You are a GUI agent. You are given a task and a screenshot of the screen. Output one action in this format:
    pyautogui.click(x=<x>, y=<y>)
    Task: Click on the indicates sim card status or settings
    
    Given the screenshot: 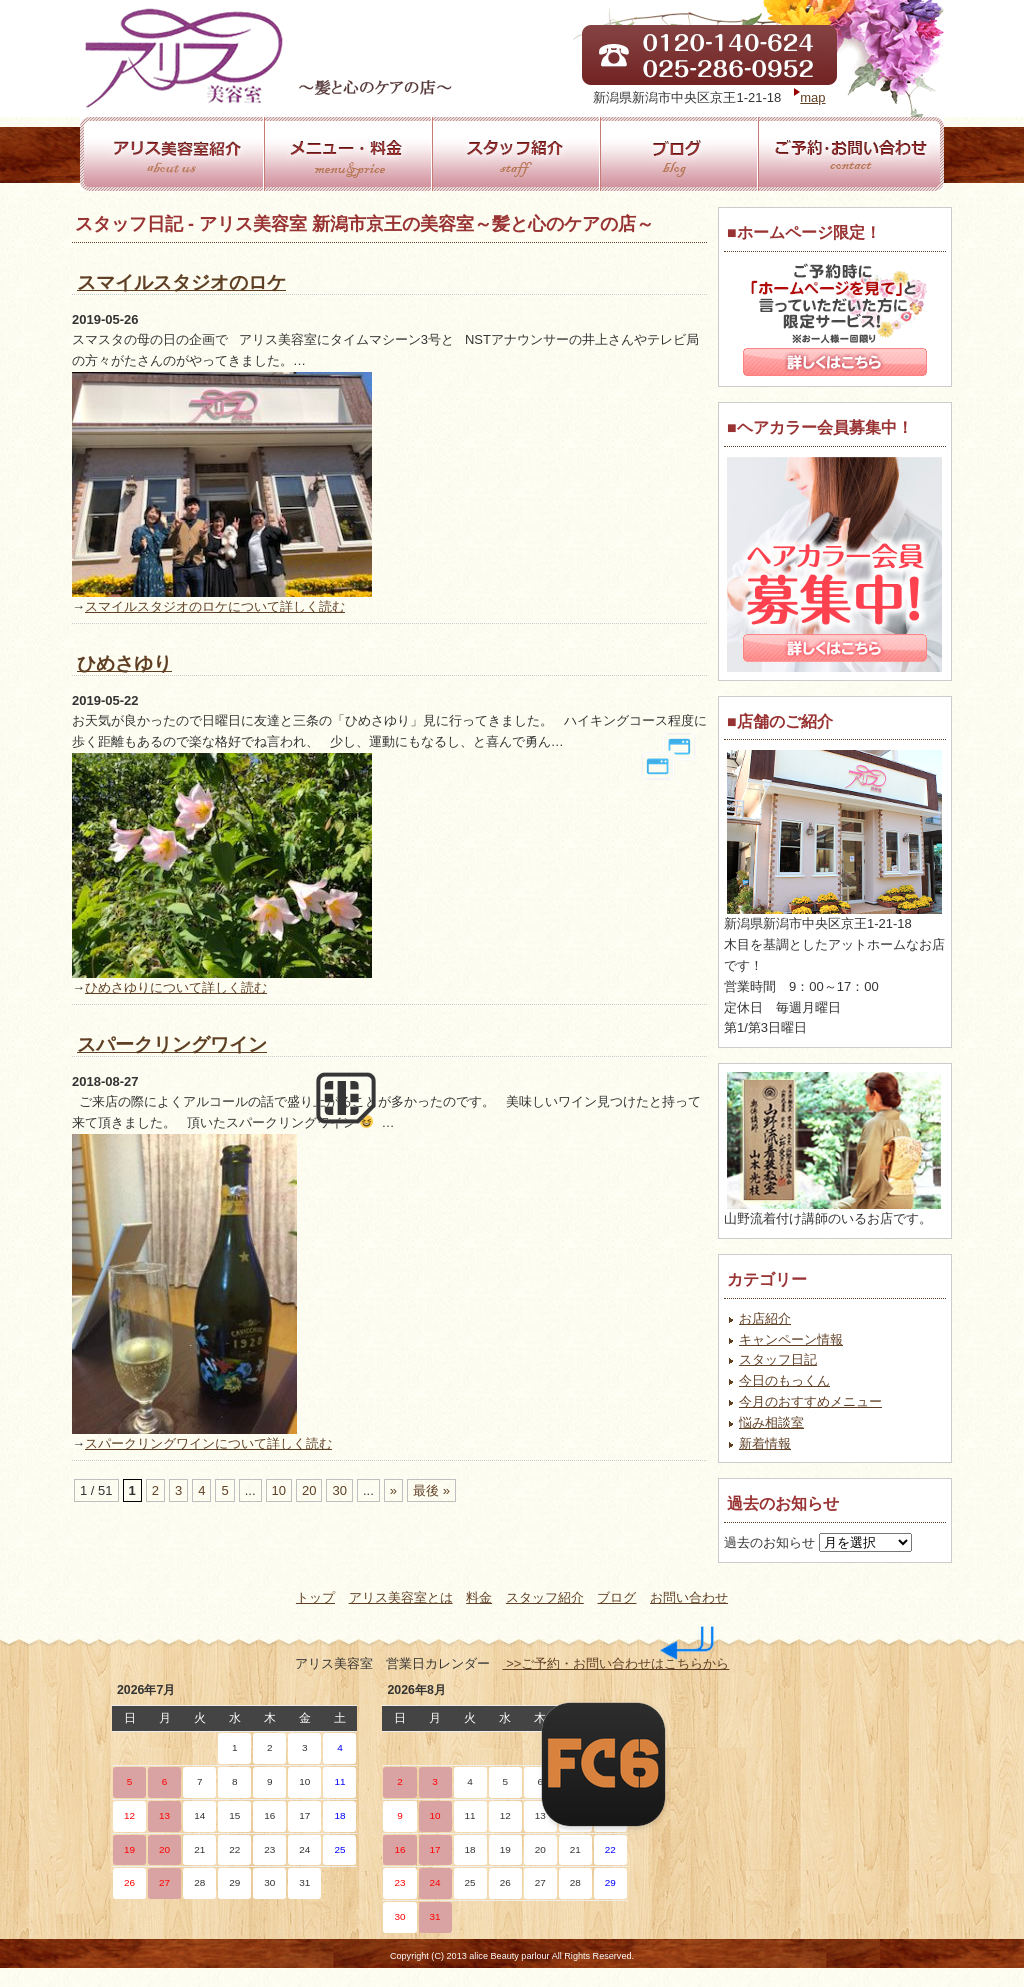 What is the action you would take?
    pyautogui.click(x=346, y=1098)
    